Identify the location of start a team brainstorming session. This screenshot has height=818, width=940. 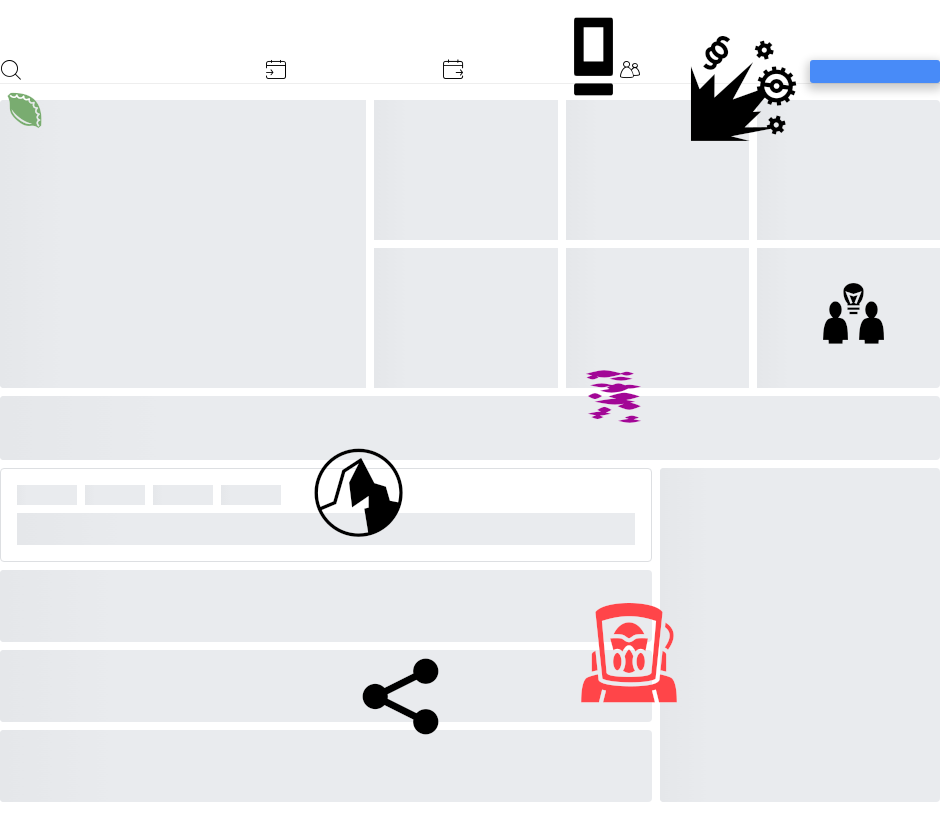
(853, 313).